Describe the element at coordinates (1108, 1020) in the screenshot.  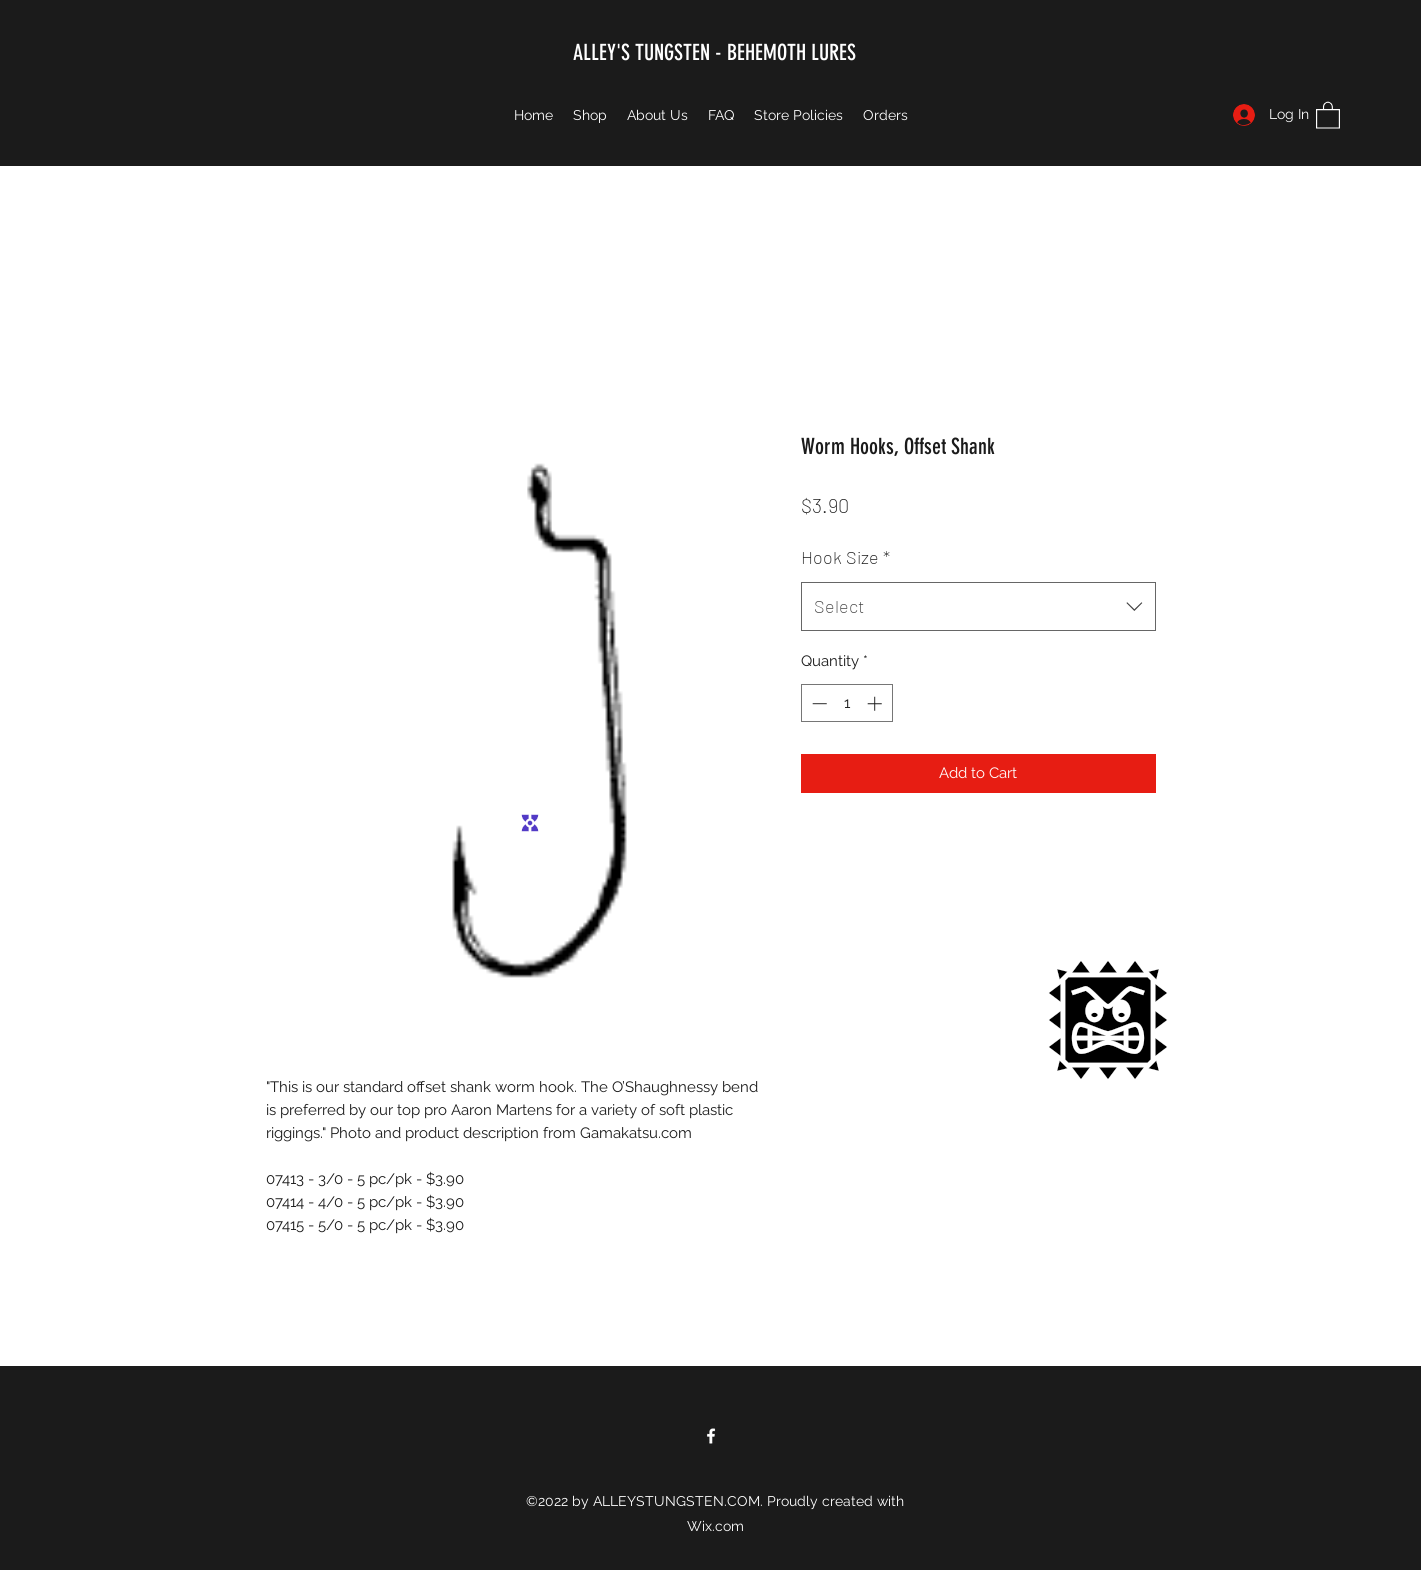
I see `thwomp enemy character from super mario games` at that location.